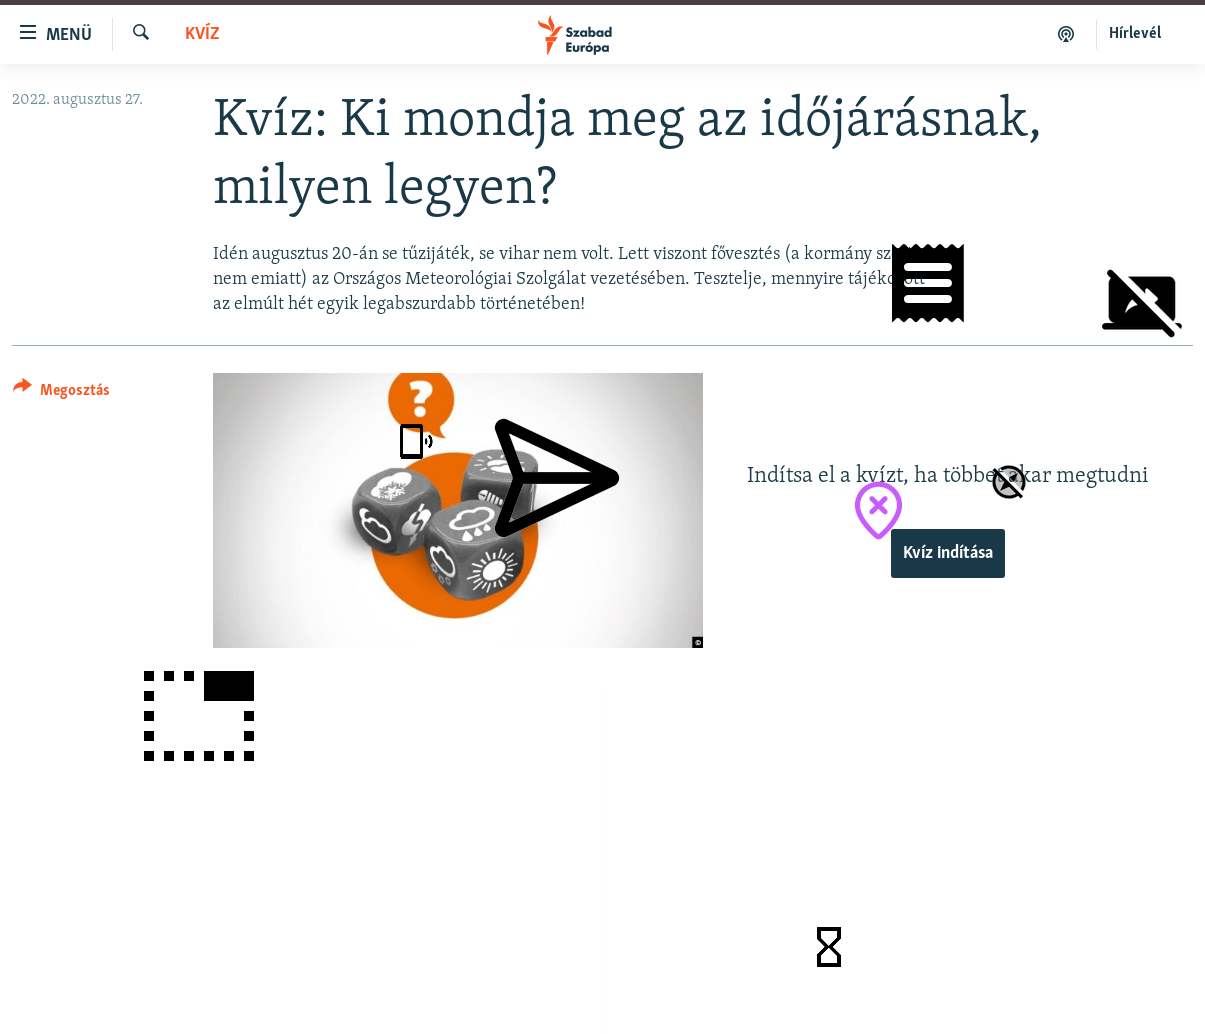 Image resolution: width=1205 pixels, height=1034 pixels. Describe the element at coordinates (199, 716) in the screenshot. I see `an inactive or unselected browser tab` at that location.